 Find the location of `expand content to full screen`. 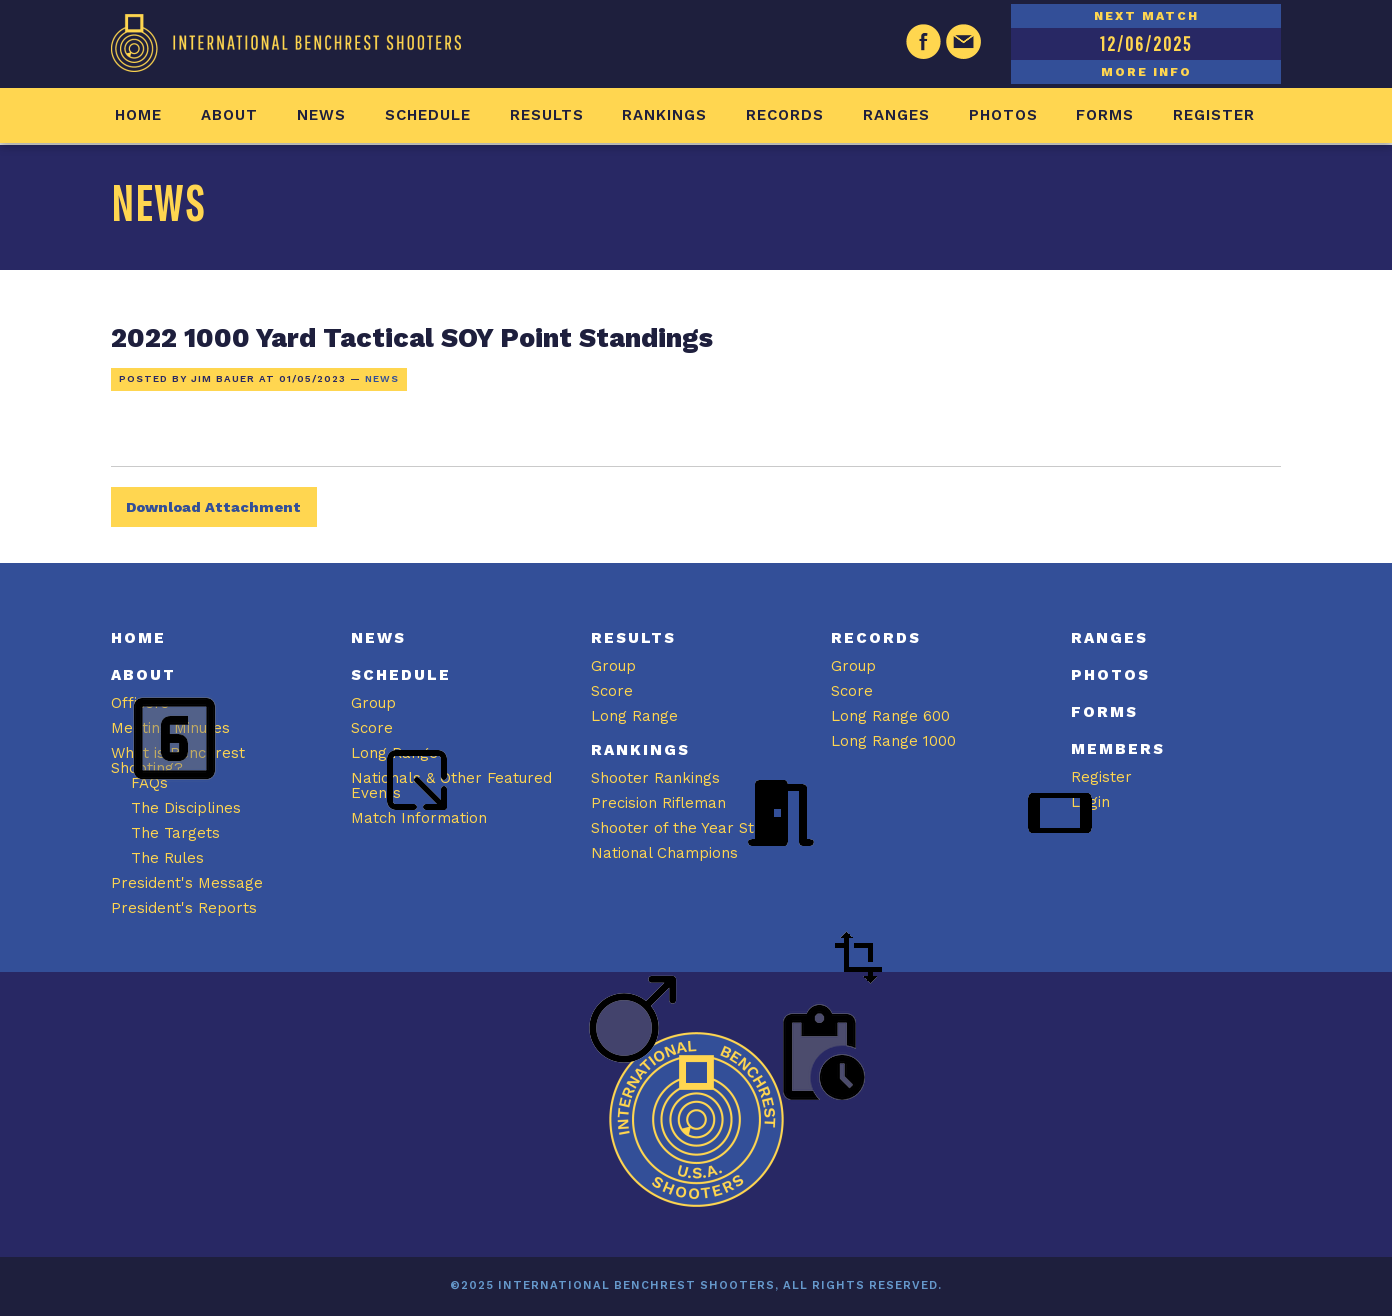

expand content to full screen is located at coordinates (417, 780).